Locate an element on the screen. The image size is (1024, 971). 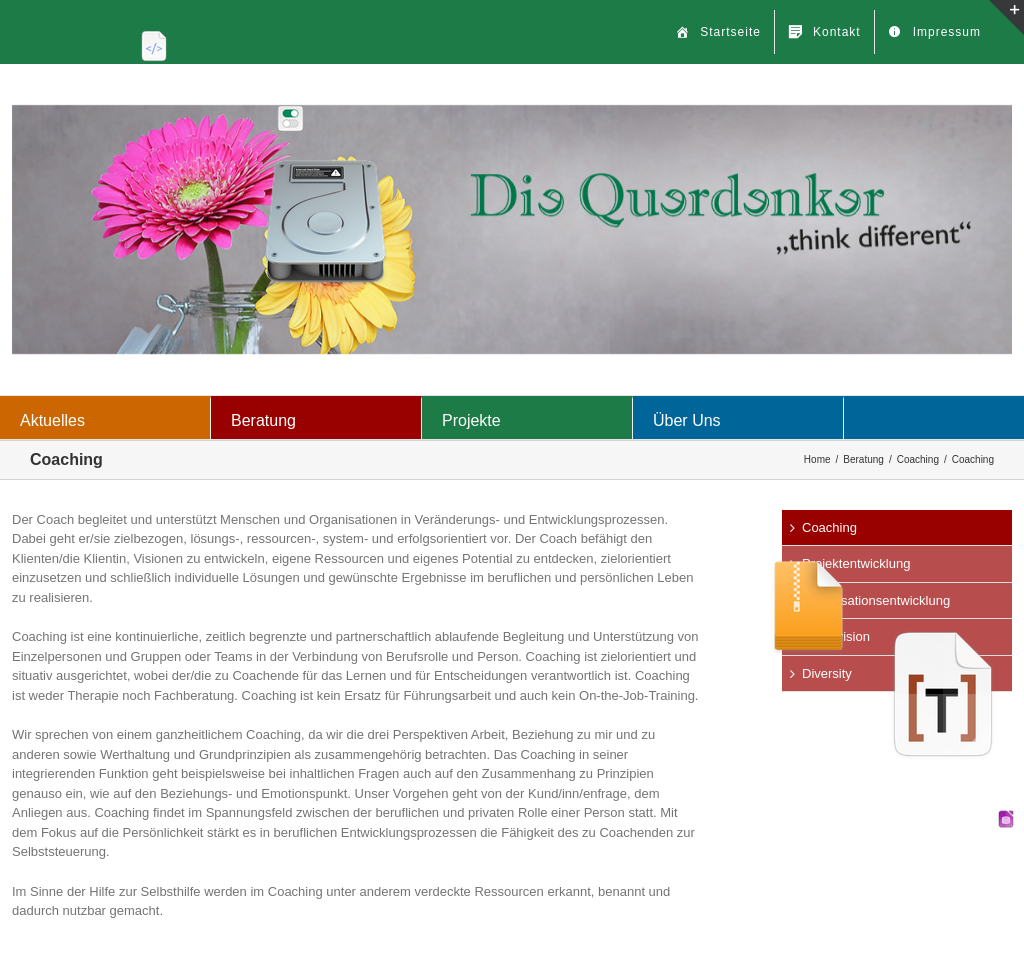
open LibreOffice Base database application is located at coordinates (1006, 819).